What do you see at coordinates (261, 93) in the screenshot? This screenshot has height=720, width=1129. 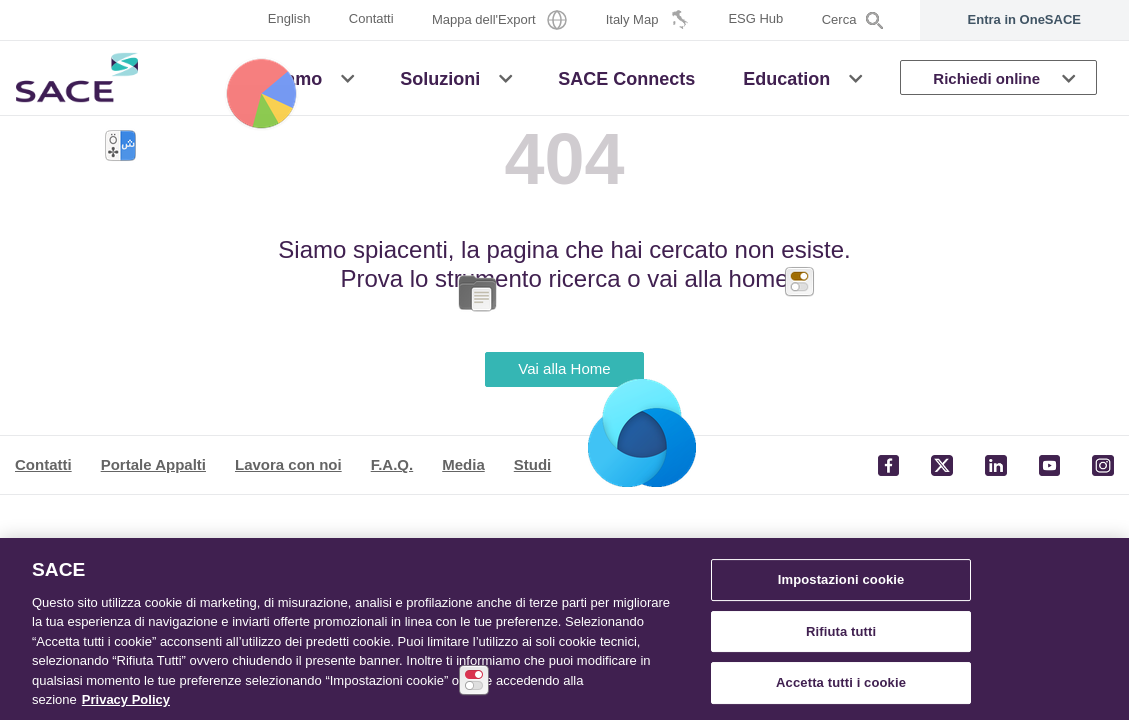 I see `open disk usage analyzer` at bounding box center [261, 93].